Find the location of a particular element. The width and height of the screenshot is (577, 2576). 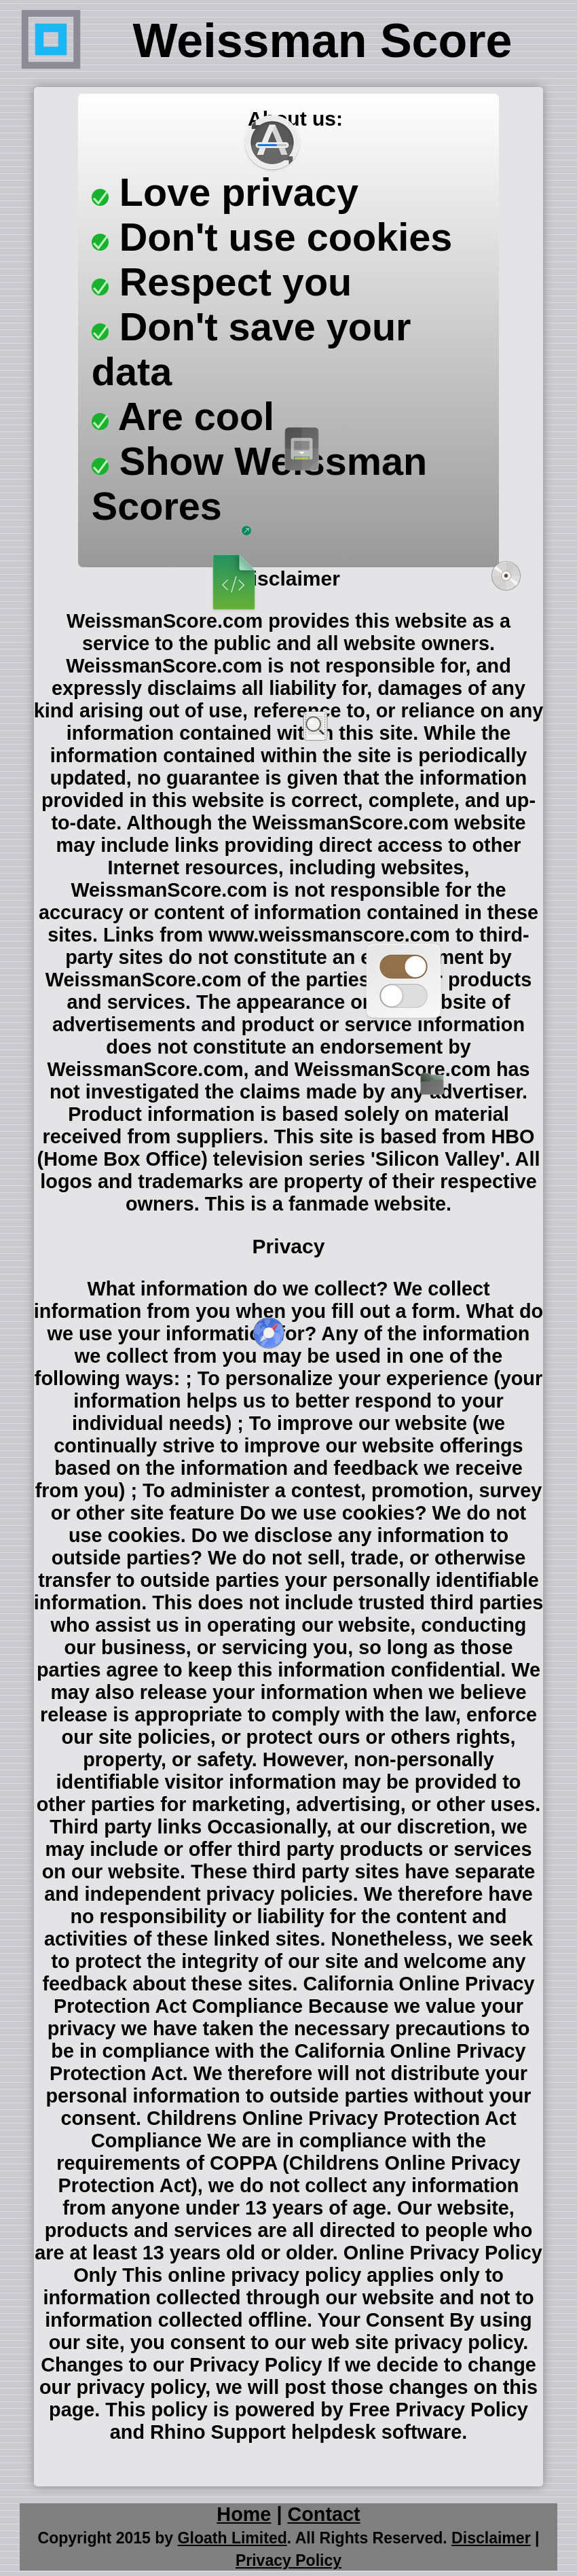

open unity tweak tool settings is located at coordinates (403, 981).